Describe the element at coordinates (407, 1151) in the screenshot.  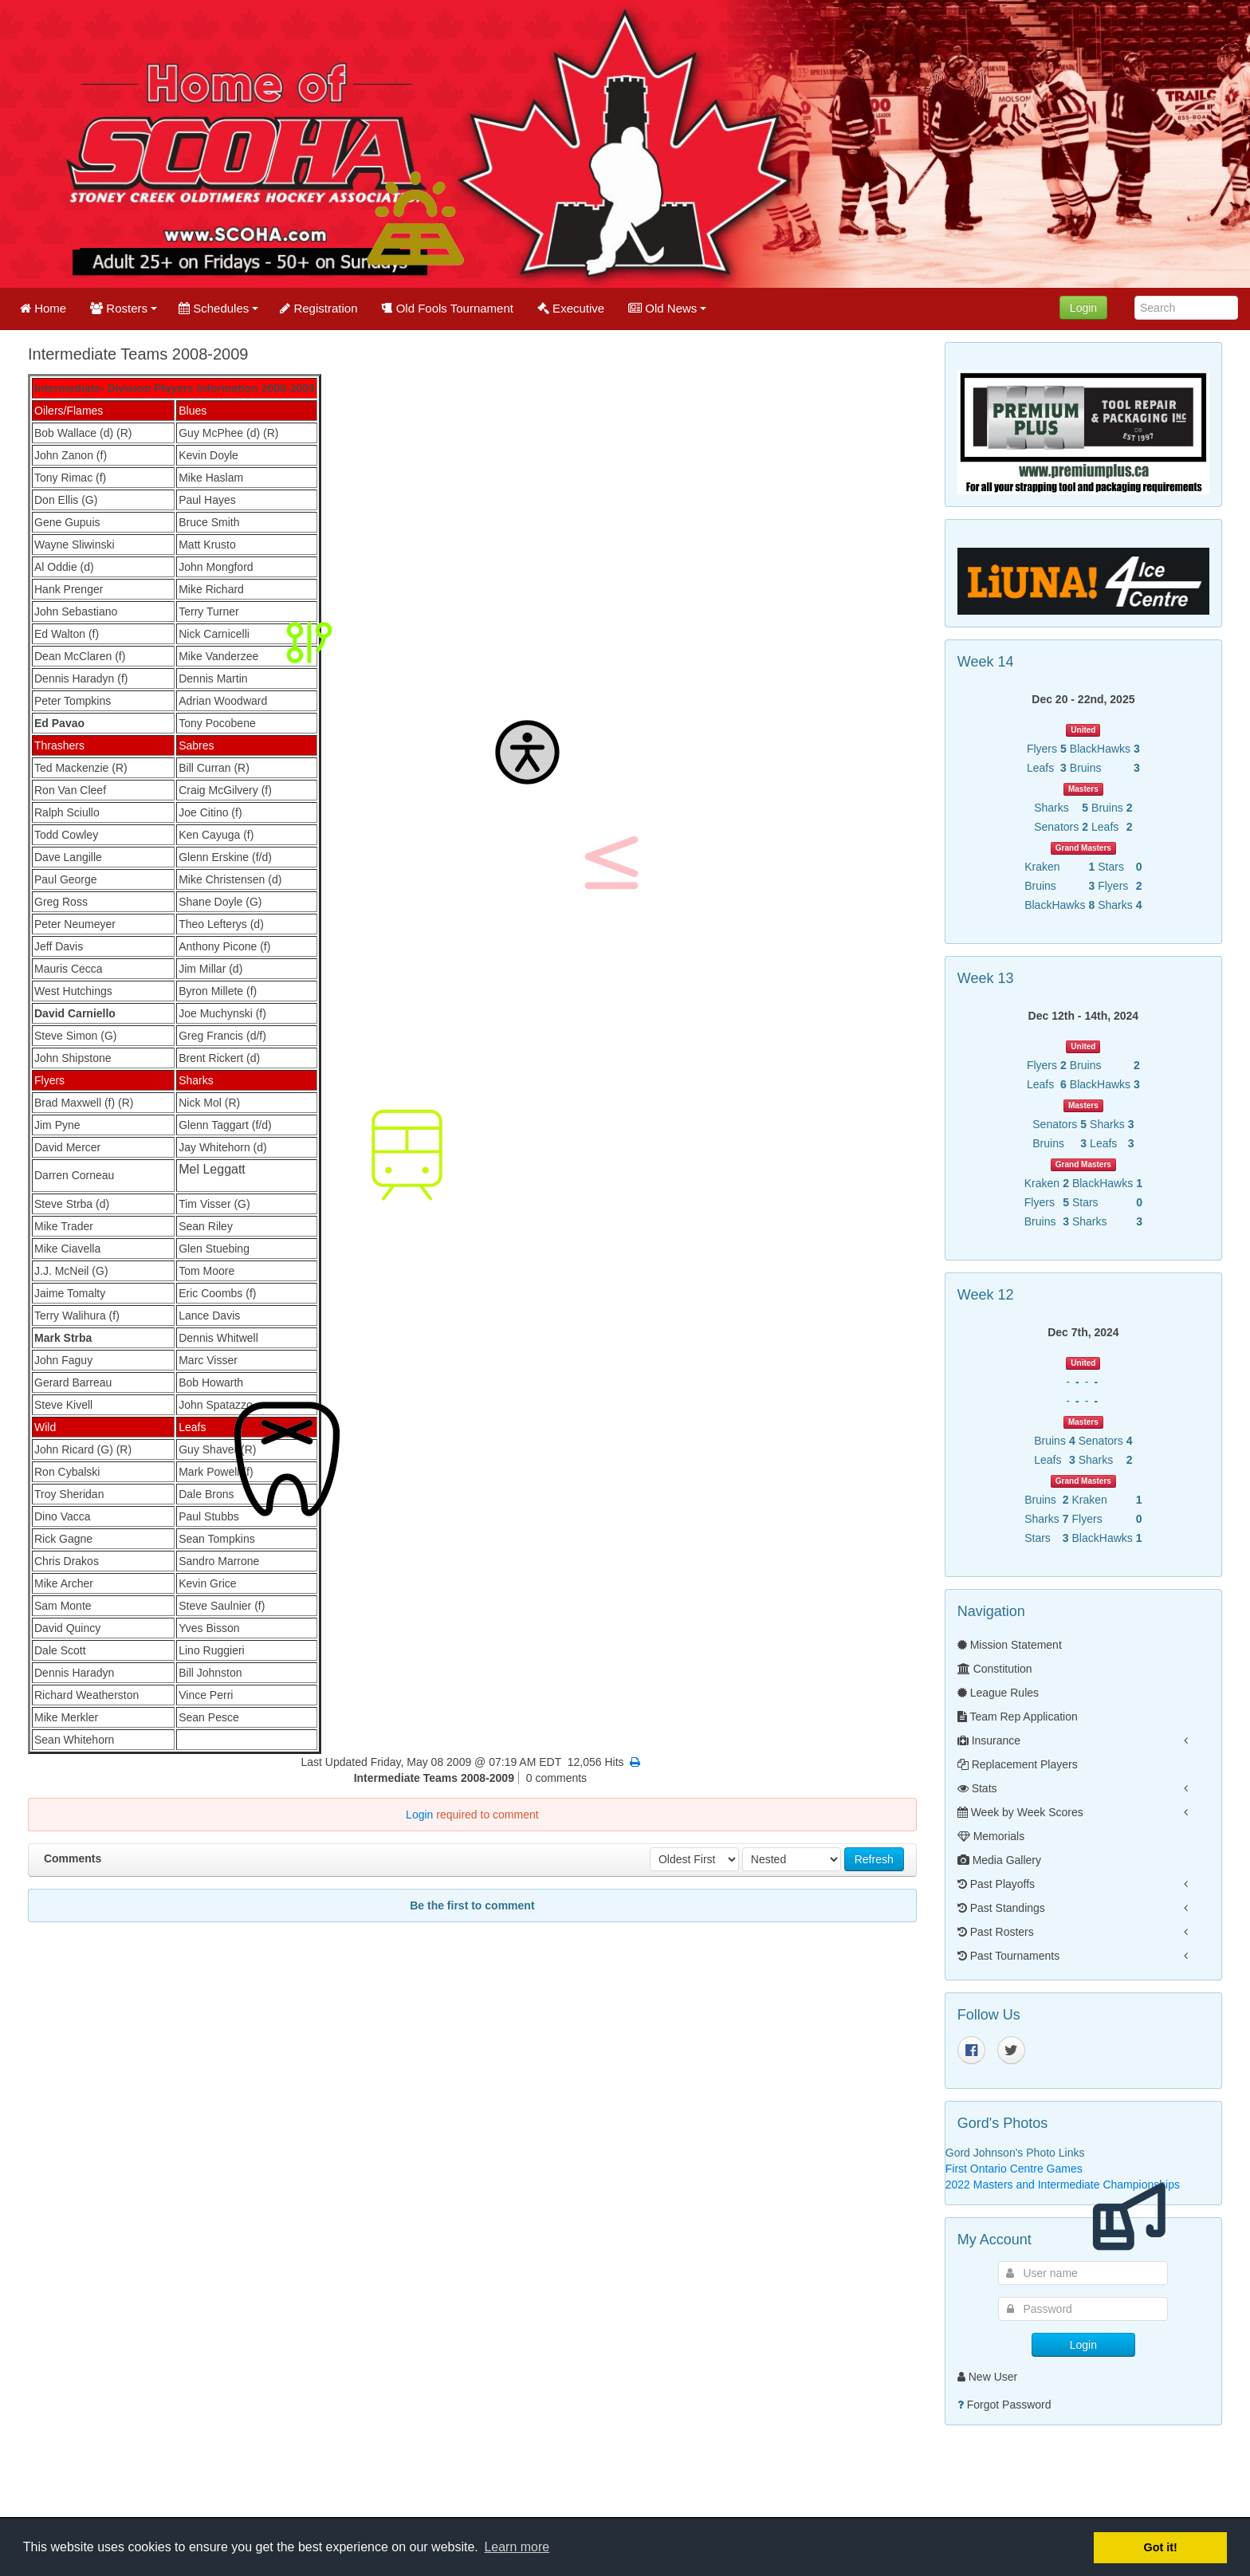
I see `view train schedules or transit options` at that location.